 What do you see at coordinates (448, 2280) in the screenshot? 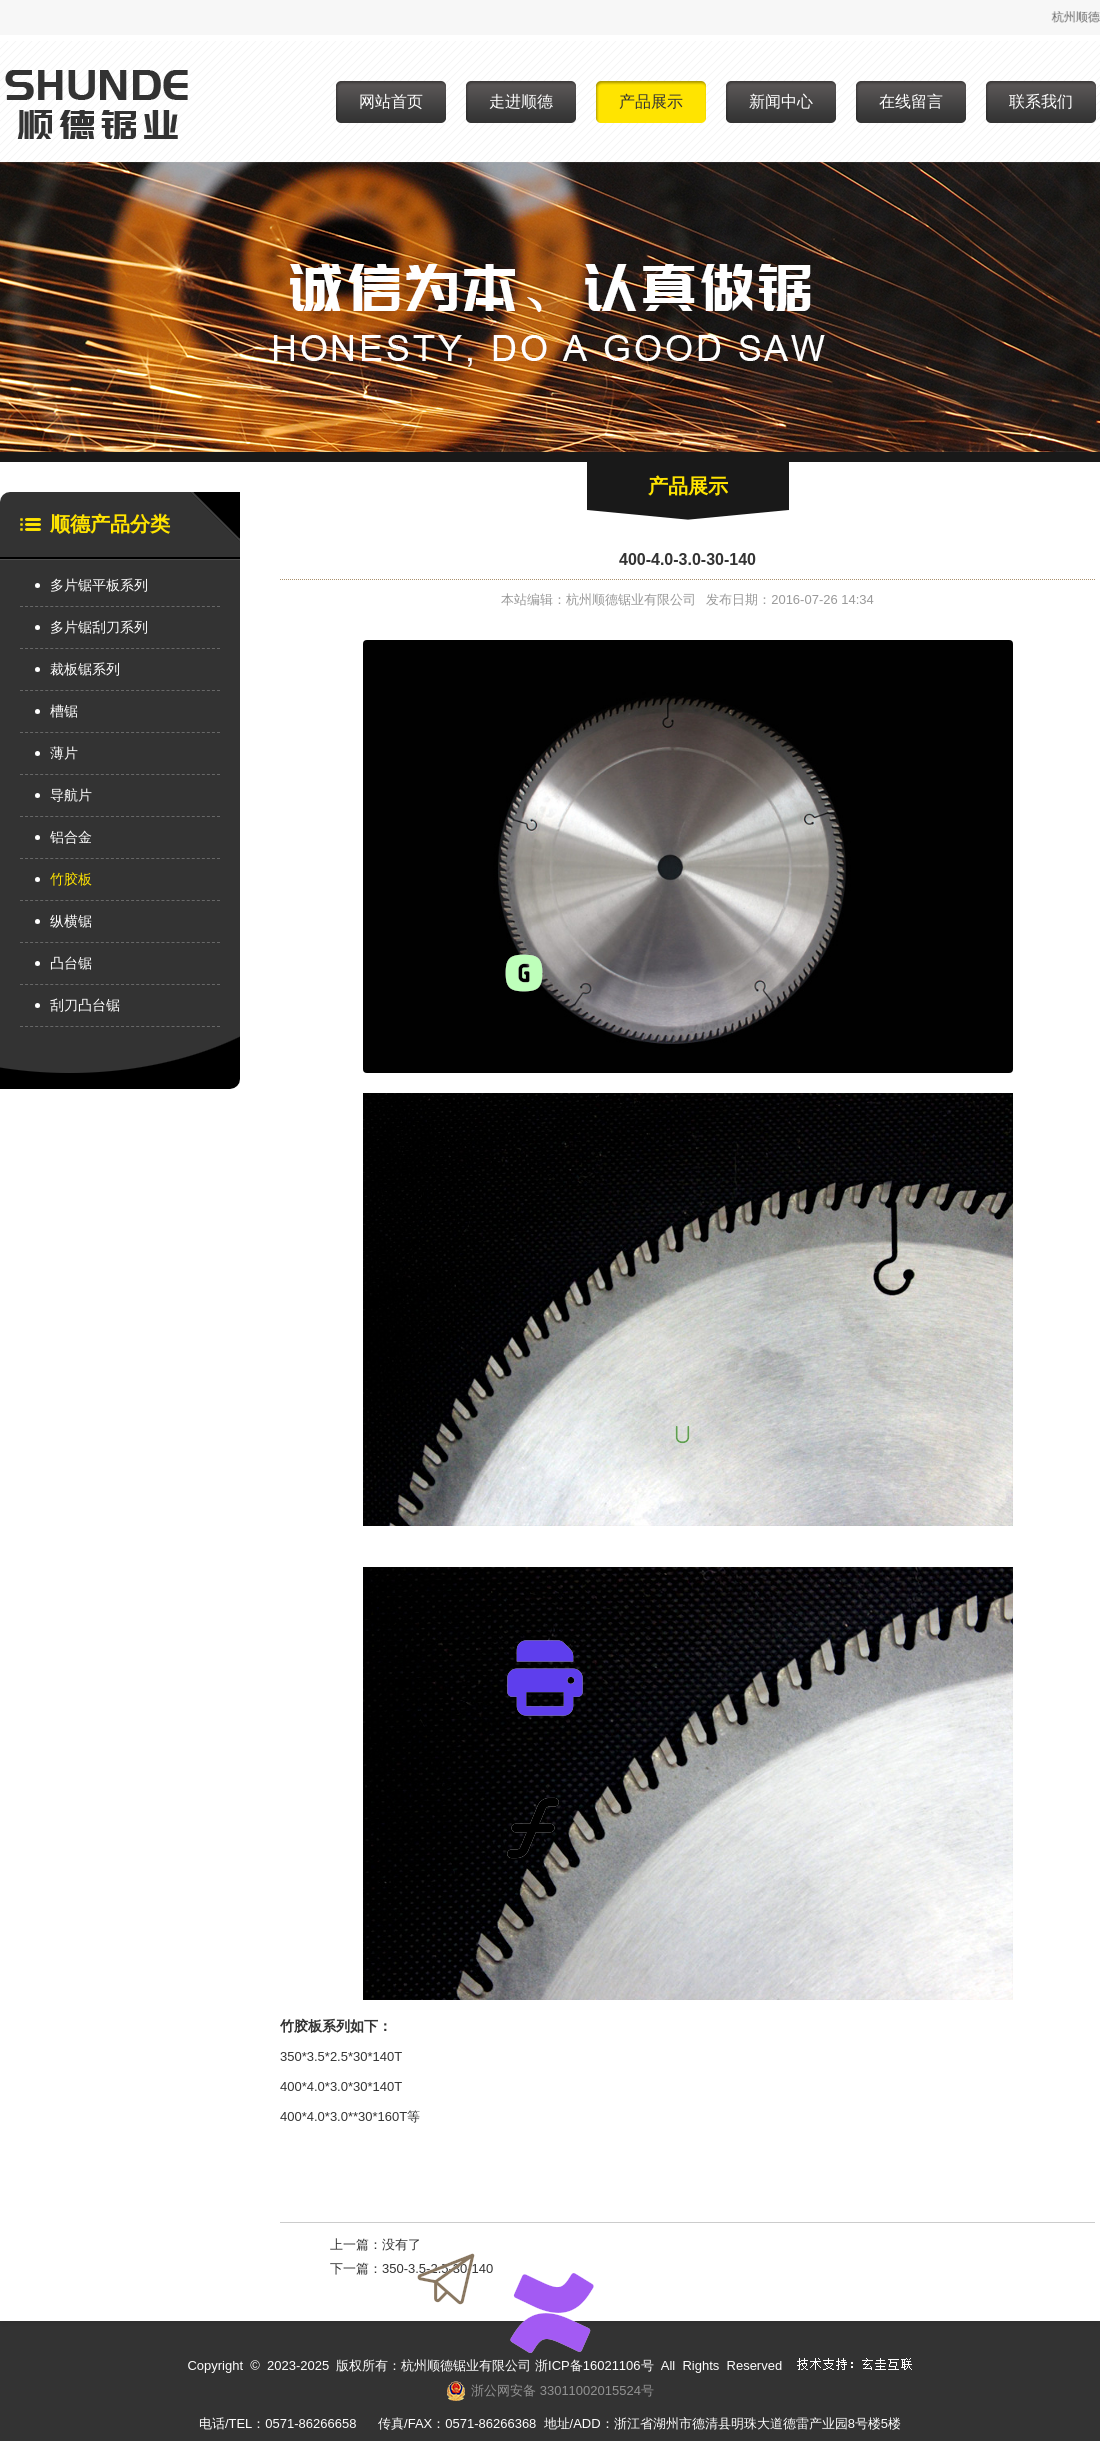
I see `open Telegram messaging app` at bounding box center [448, 2280].